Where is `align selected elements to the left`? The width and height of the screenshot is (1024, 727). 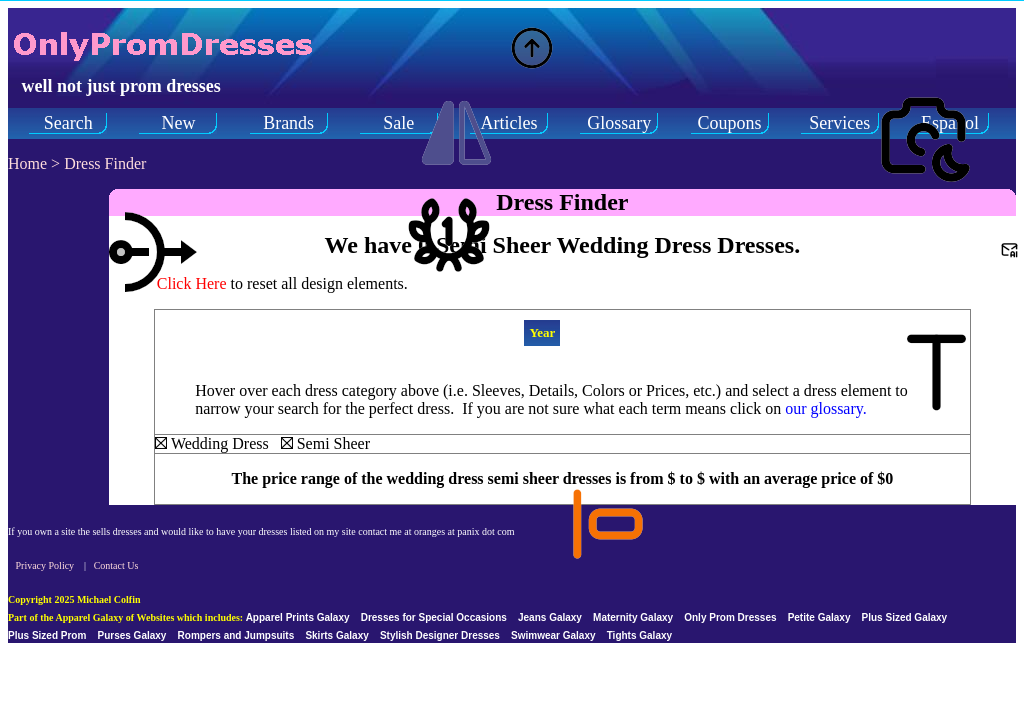
align selected elements to the left is located at coordinates (608, 524).